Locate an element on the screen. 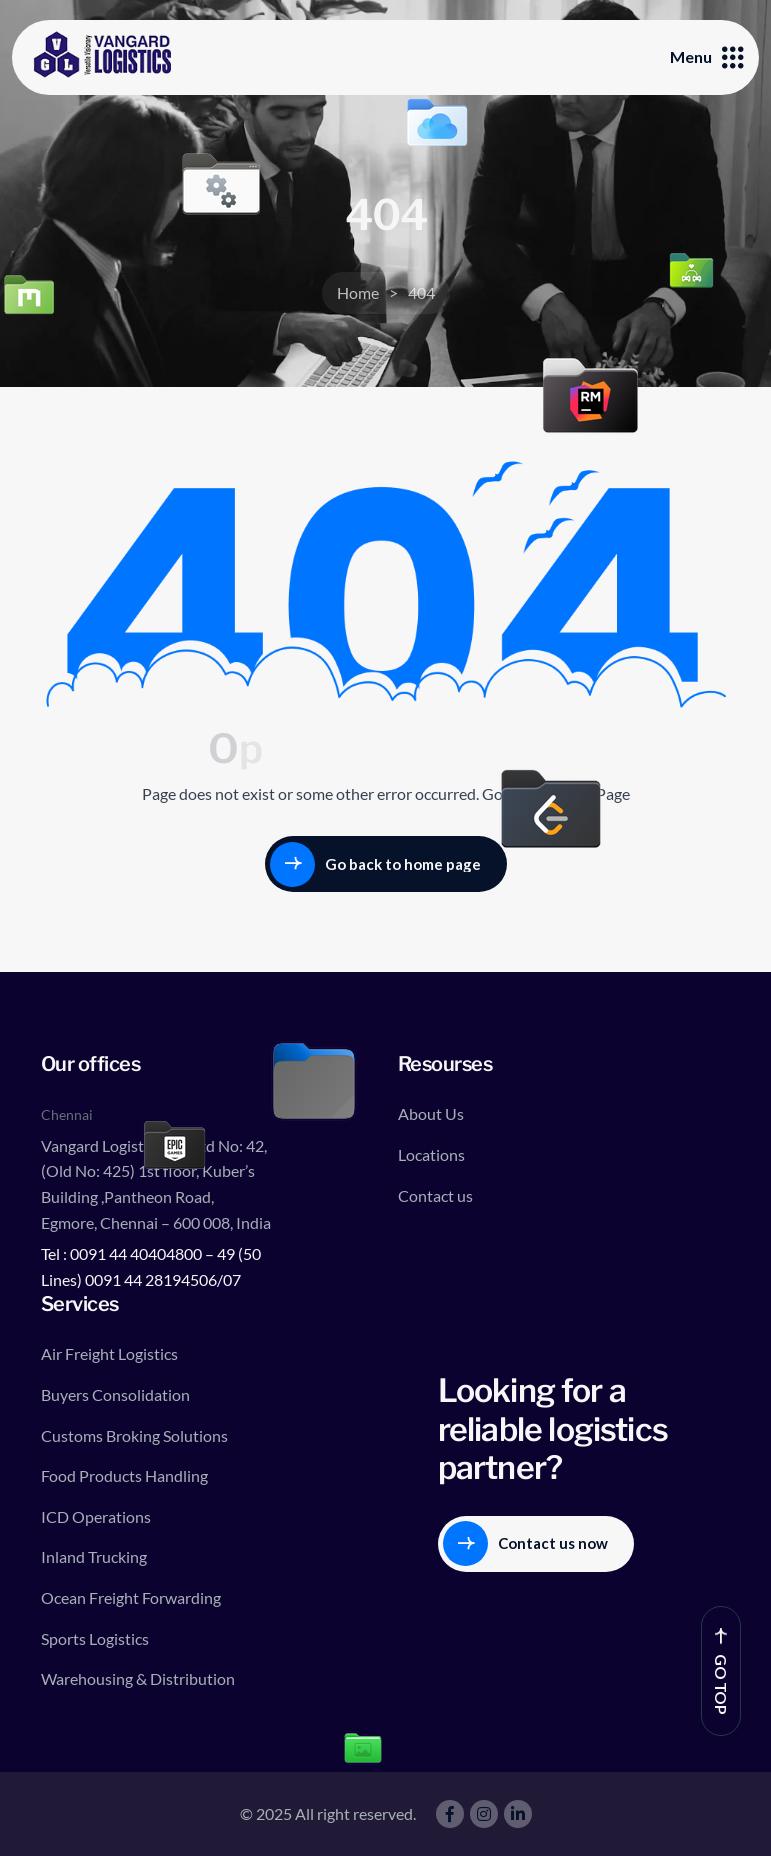 This screenshot has height=1856, width=771. open quixel mixer project files folder is located at coordinates (29, 296).